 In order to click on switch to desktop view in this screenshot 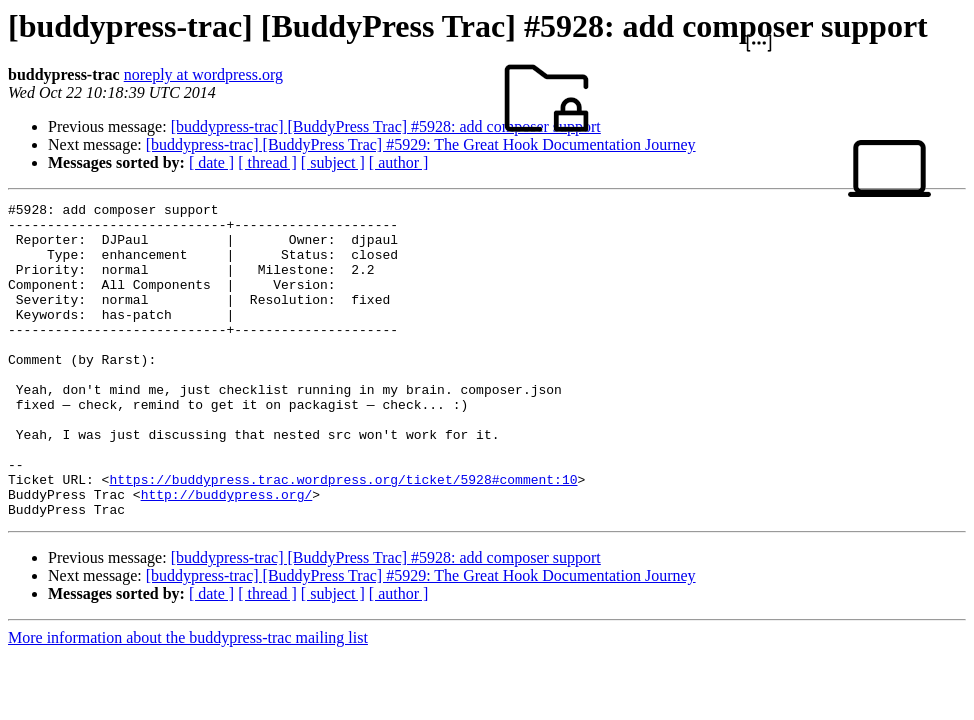, I will do `click(889, 168)`.